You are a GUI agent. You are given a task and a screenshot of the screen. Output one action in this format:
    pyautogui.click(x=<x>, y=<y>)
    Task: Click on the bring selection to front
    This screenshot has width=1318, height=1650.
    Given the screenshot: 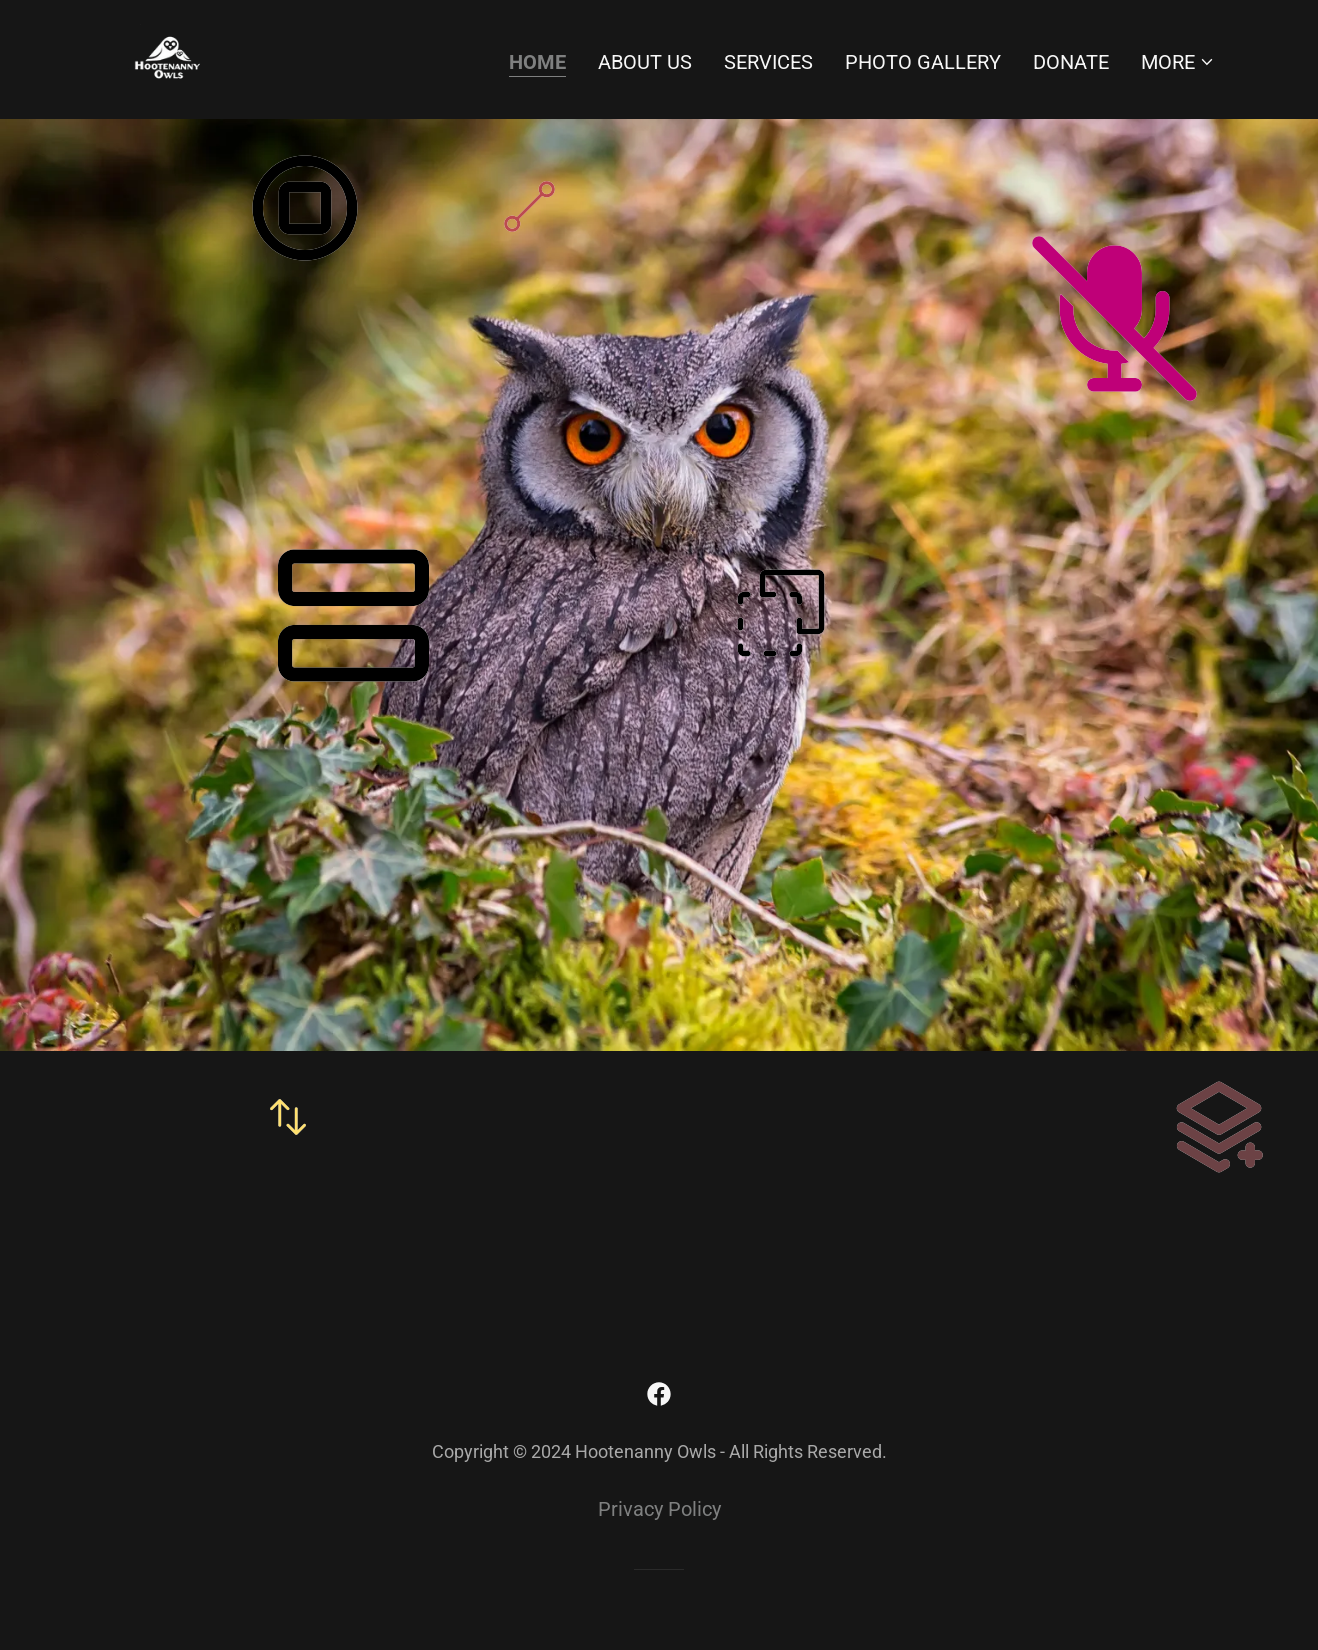 What is the action you would take?
    pyautogui.click(x=781, y=613)
    